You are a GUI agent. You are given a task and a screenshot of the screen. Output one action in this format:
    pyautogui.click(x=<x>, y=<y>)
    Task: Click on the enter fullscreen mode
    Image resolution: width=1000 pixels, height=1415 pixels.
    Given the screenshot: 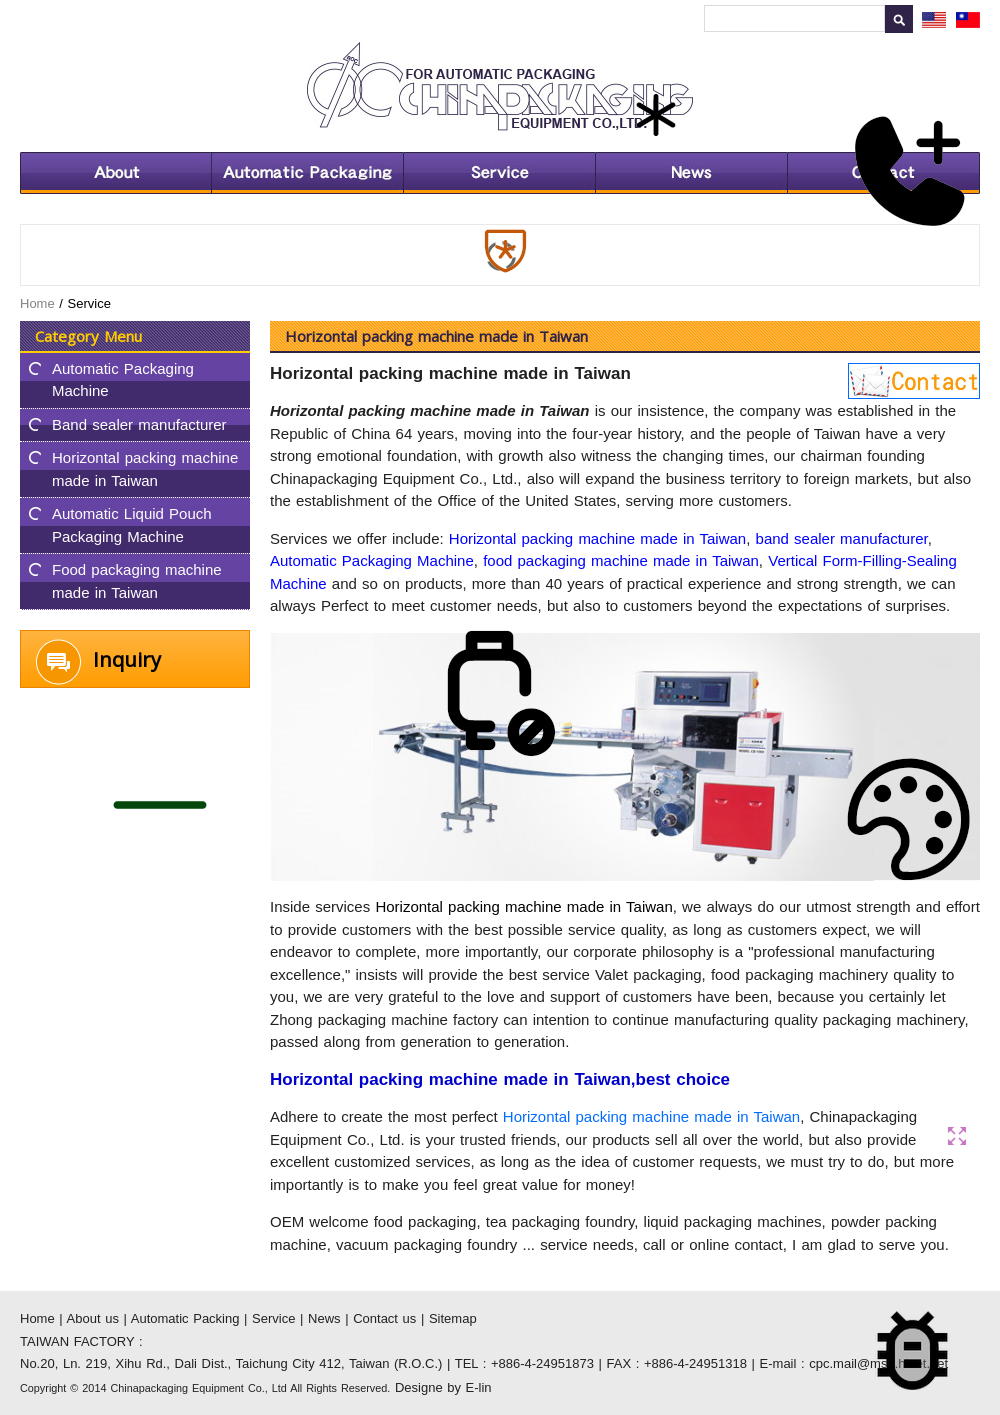 What is the action you would take?
    pyautogui.click(x=957, y=1136)
    